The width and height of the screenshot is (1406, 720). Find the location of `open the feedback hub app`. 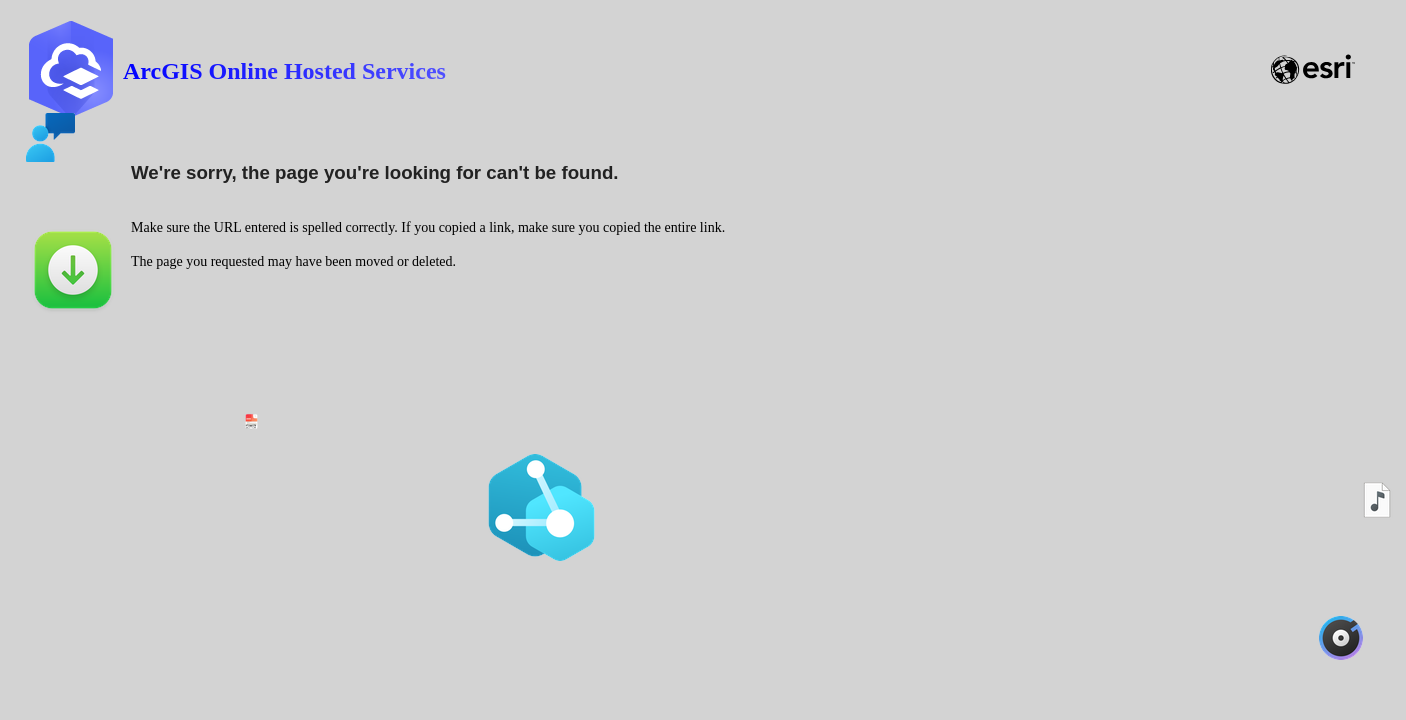

open the feedback hub app is located at coordinates (50, 137).